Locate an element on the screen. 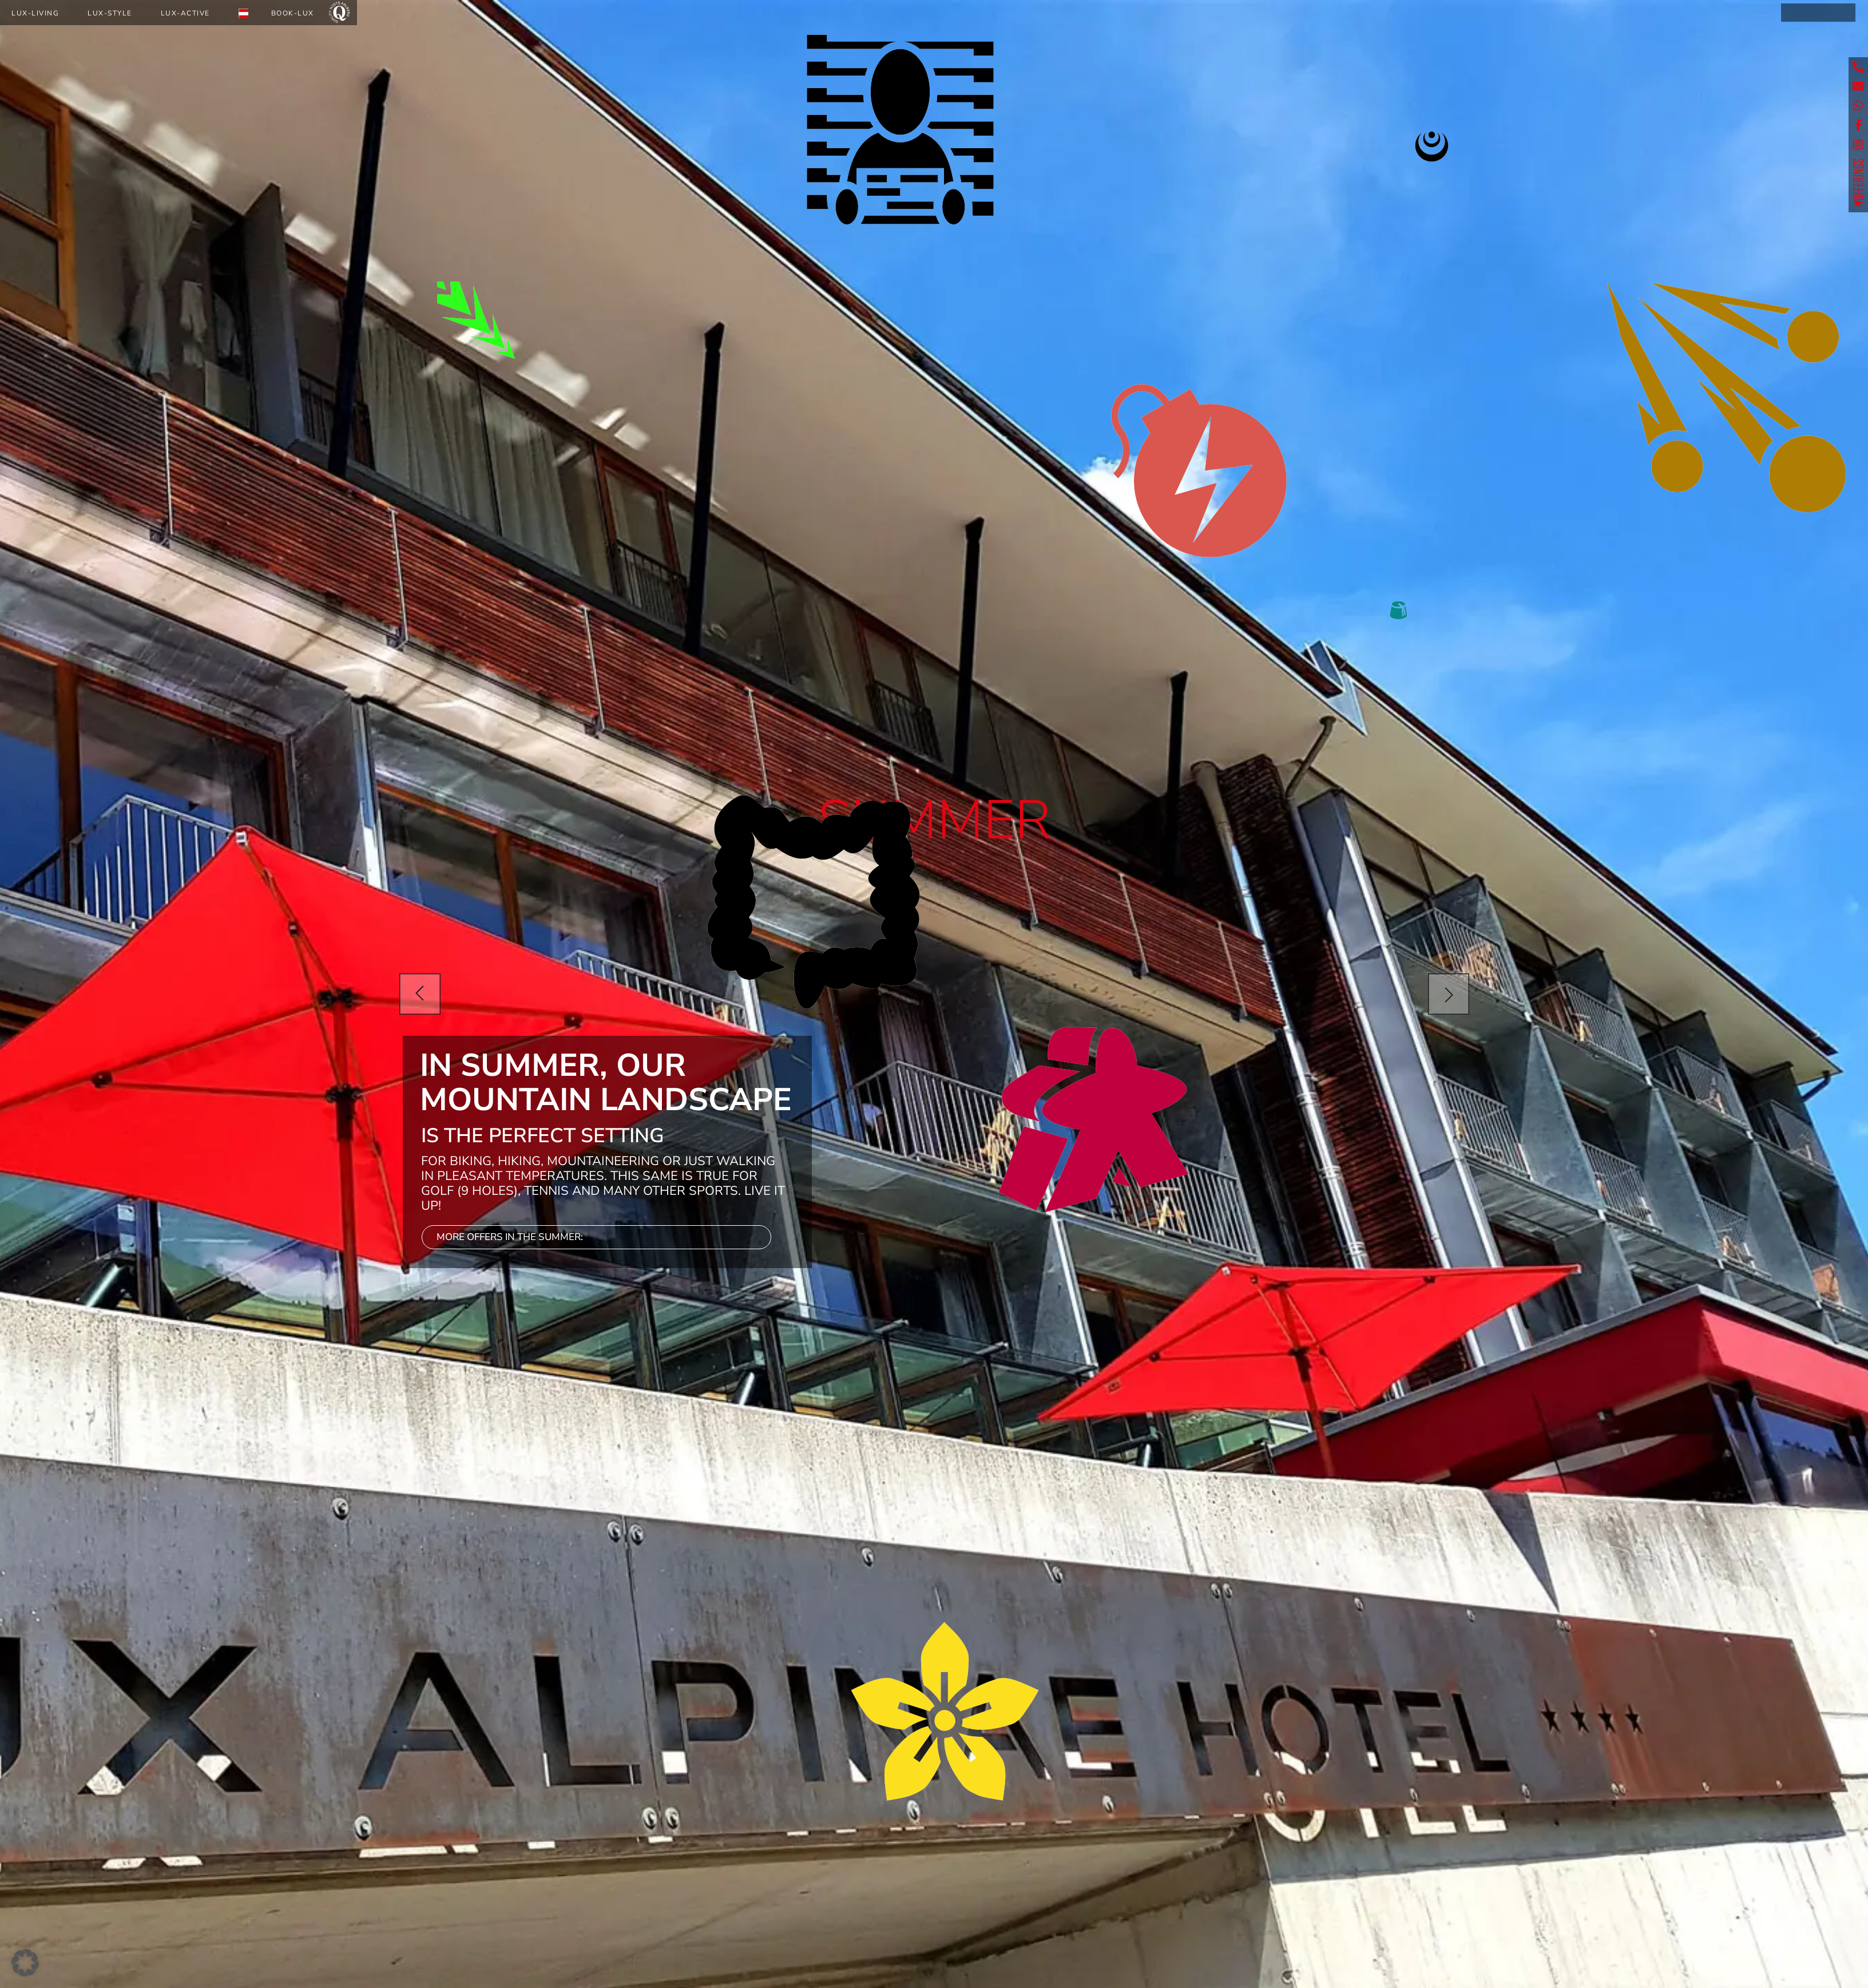 This screenshot has width=1868, height=1988. activate an explosive or power attack ability is located at coordinates (1199, 470).